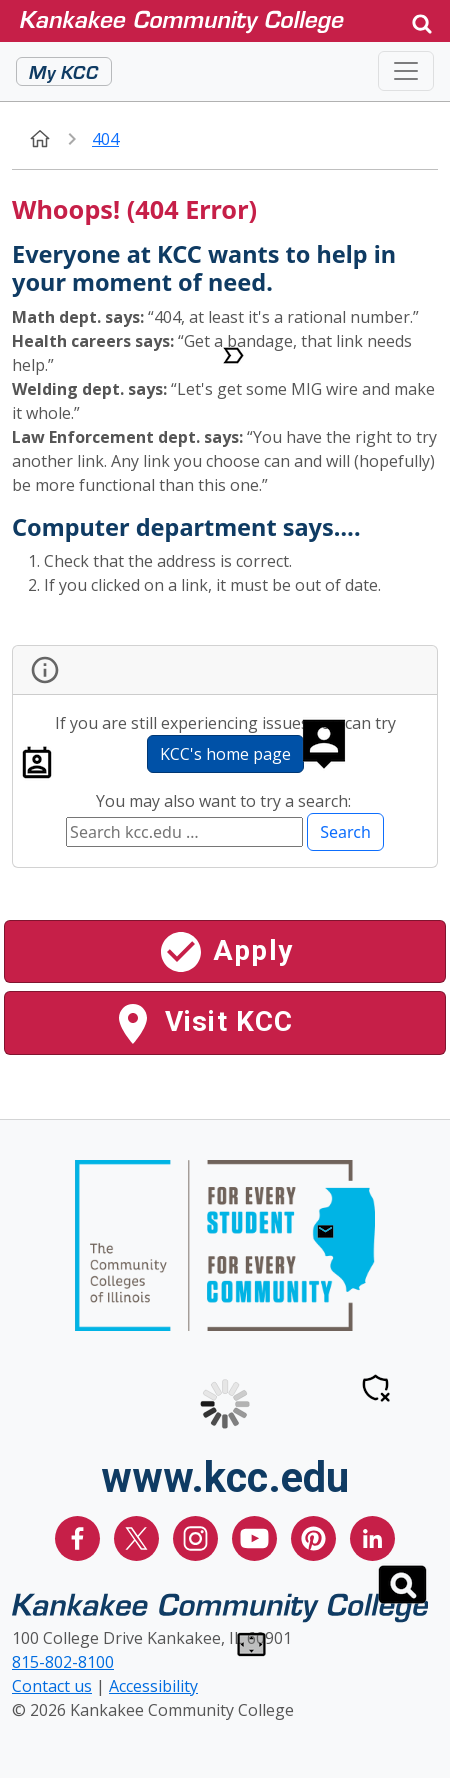 The image size is (450, 1778). What do you see at coordinates (402, 1584) in the screenshot?
I see `search within the current page or document` at bounding box center [402, 1584].